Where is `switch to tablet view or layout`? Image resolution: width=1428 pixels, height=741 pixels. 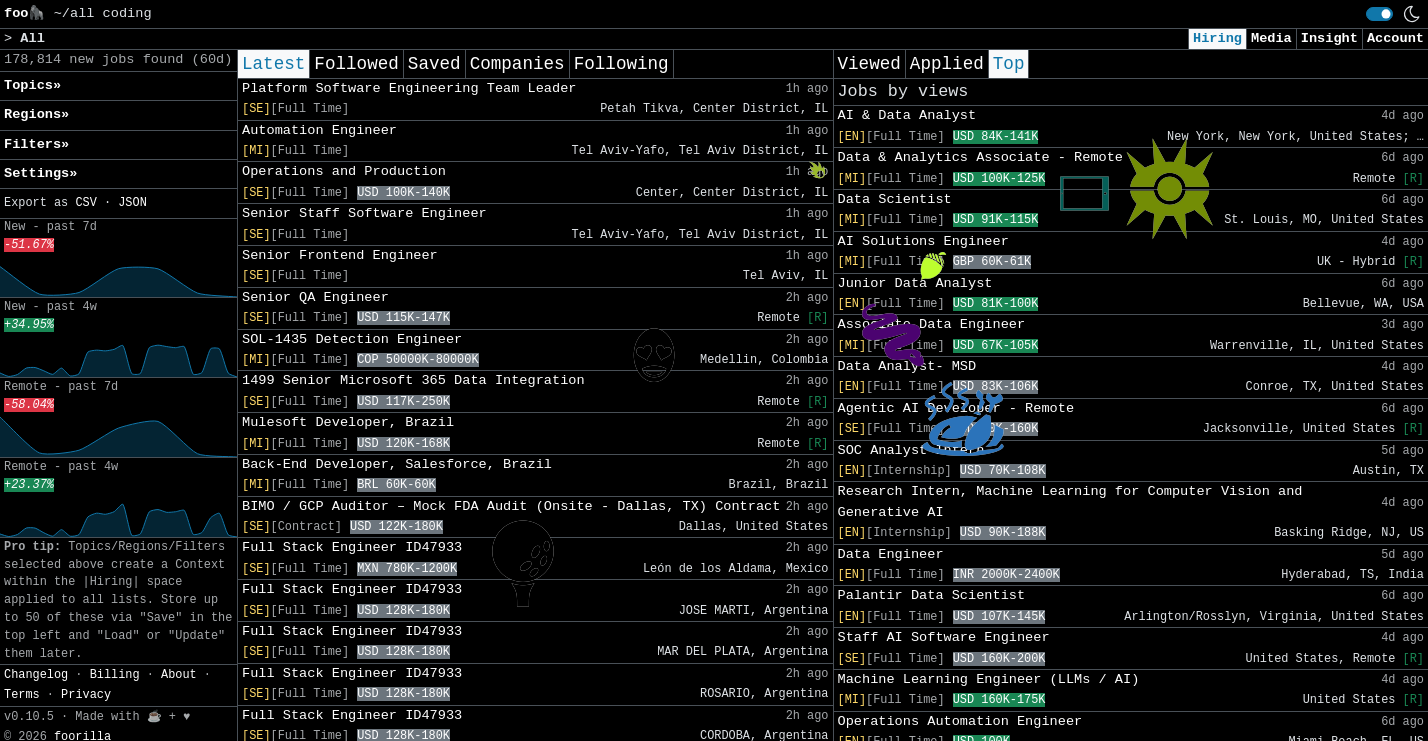 switch to tablet view or layout is located at coordinates (1084, 193).